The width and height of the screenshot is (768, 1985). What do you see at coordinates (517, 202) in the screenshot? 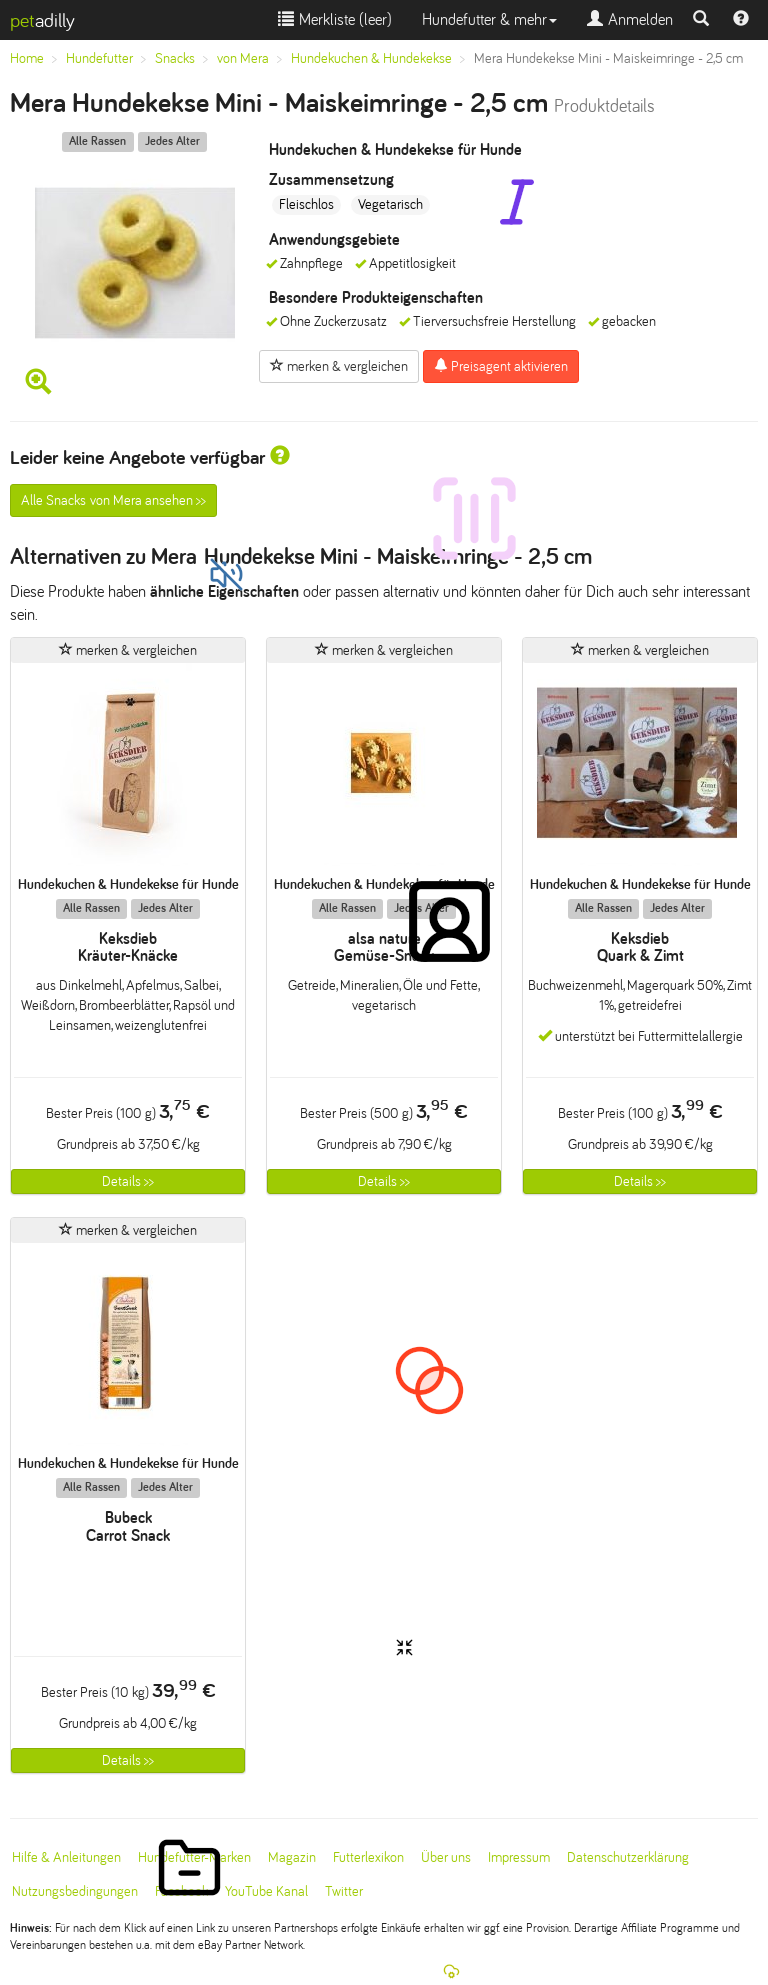
I see `apply italic formatting to selected text` at bounding box center [517, 202].